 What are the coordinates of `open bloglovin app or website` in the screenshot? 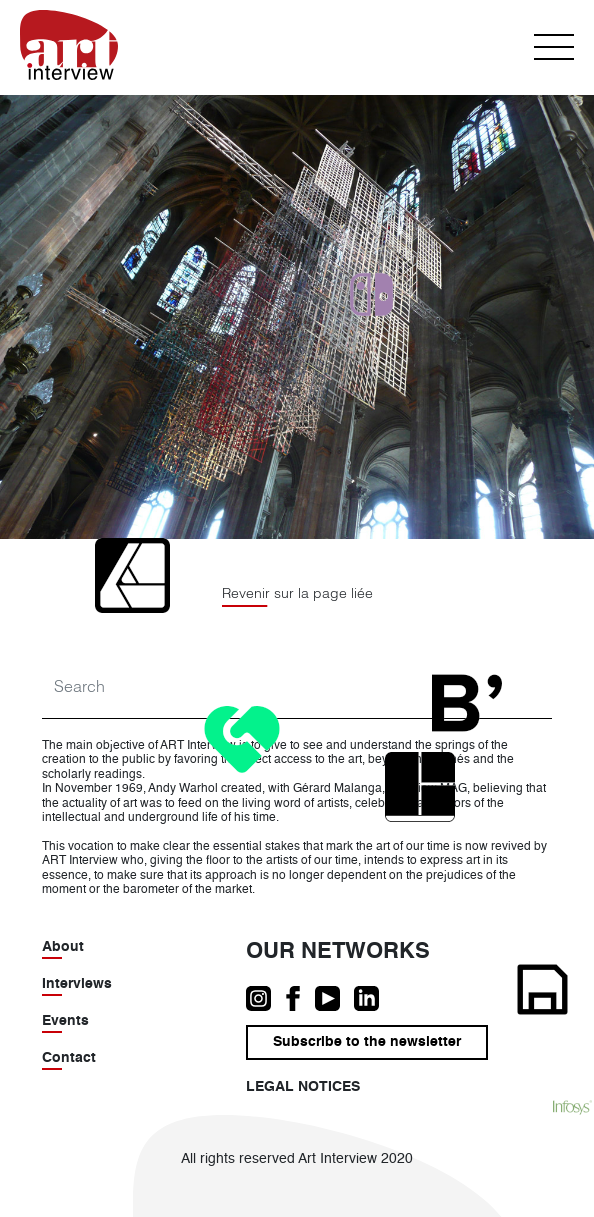 It's located at (467, 703).